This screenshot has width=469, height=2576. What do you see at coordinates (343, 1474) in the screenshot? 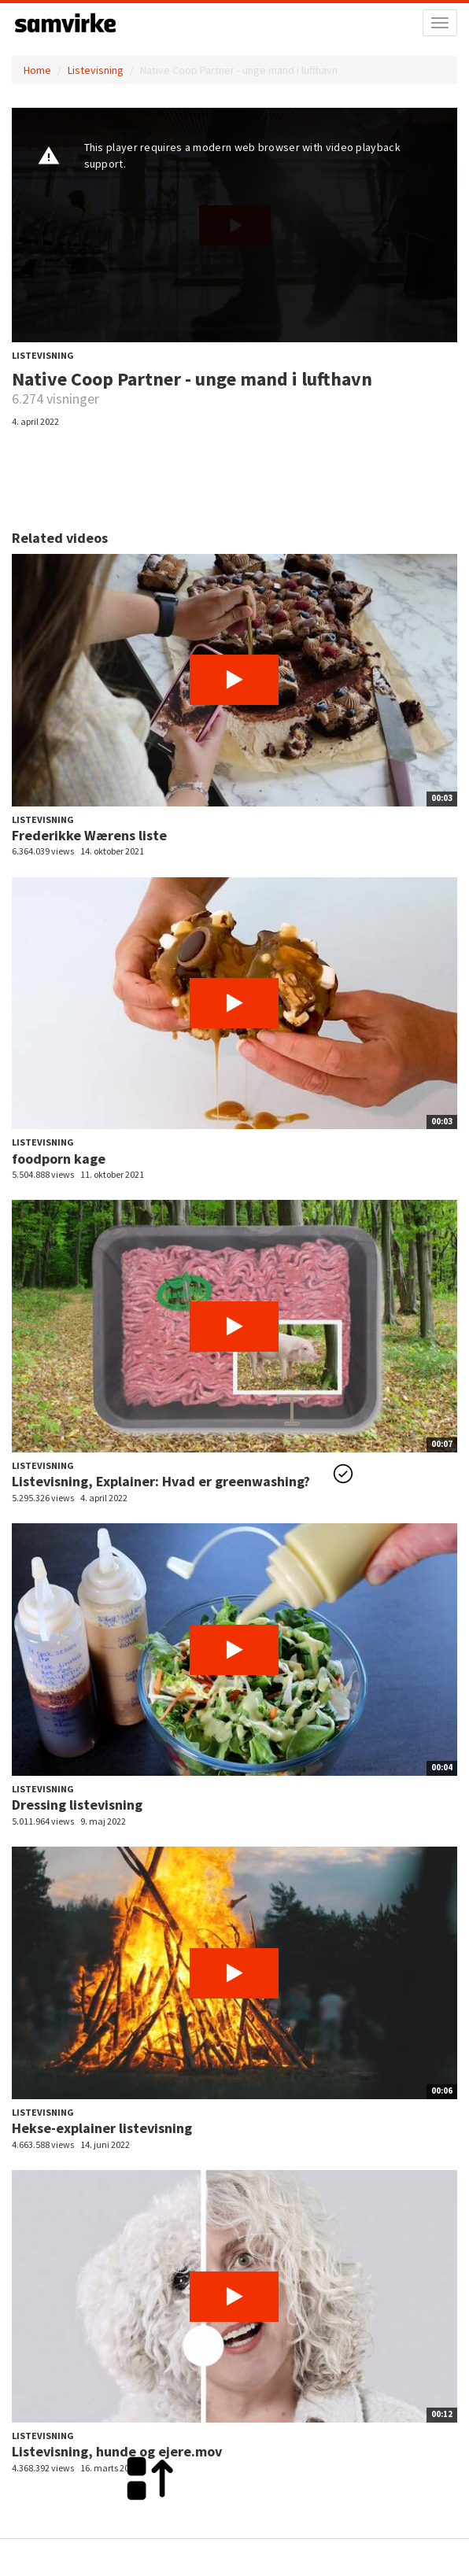
I see `indicates a completed or successful action` at bounding box center [343, 1474].